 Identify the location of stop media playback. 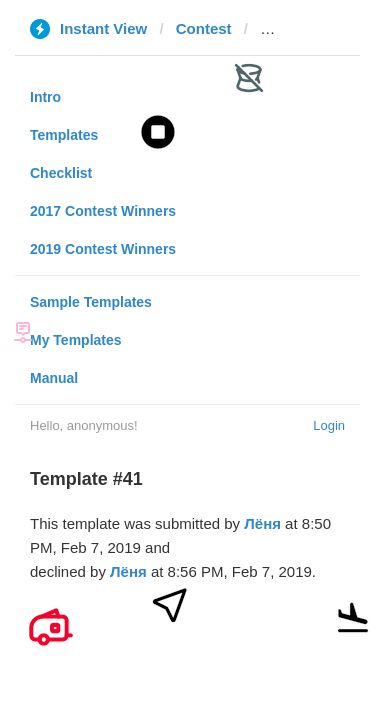
(158, 132).